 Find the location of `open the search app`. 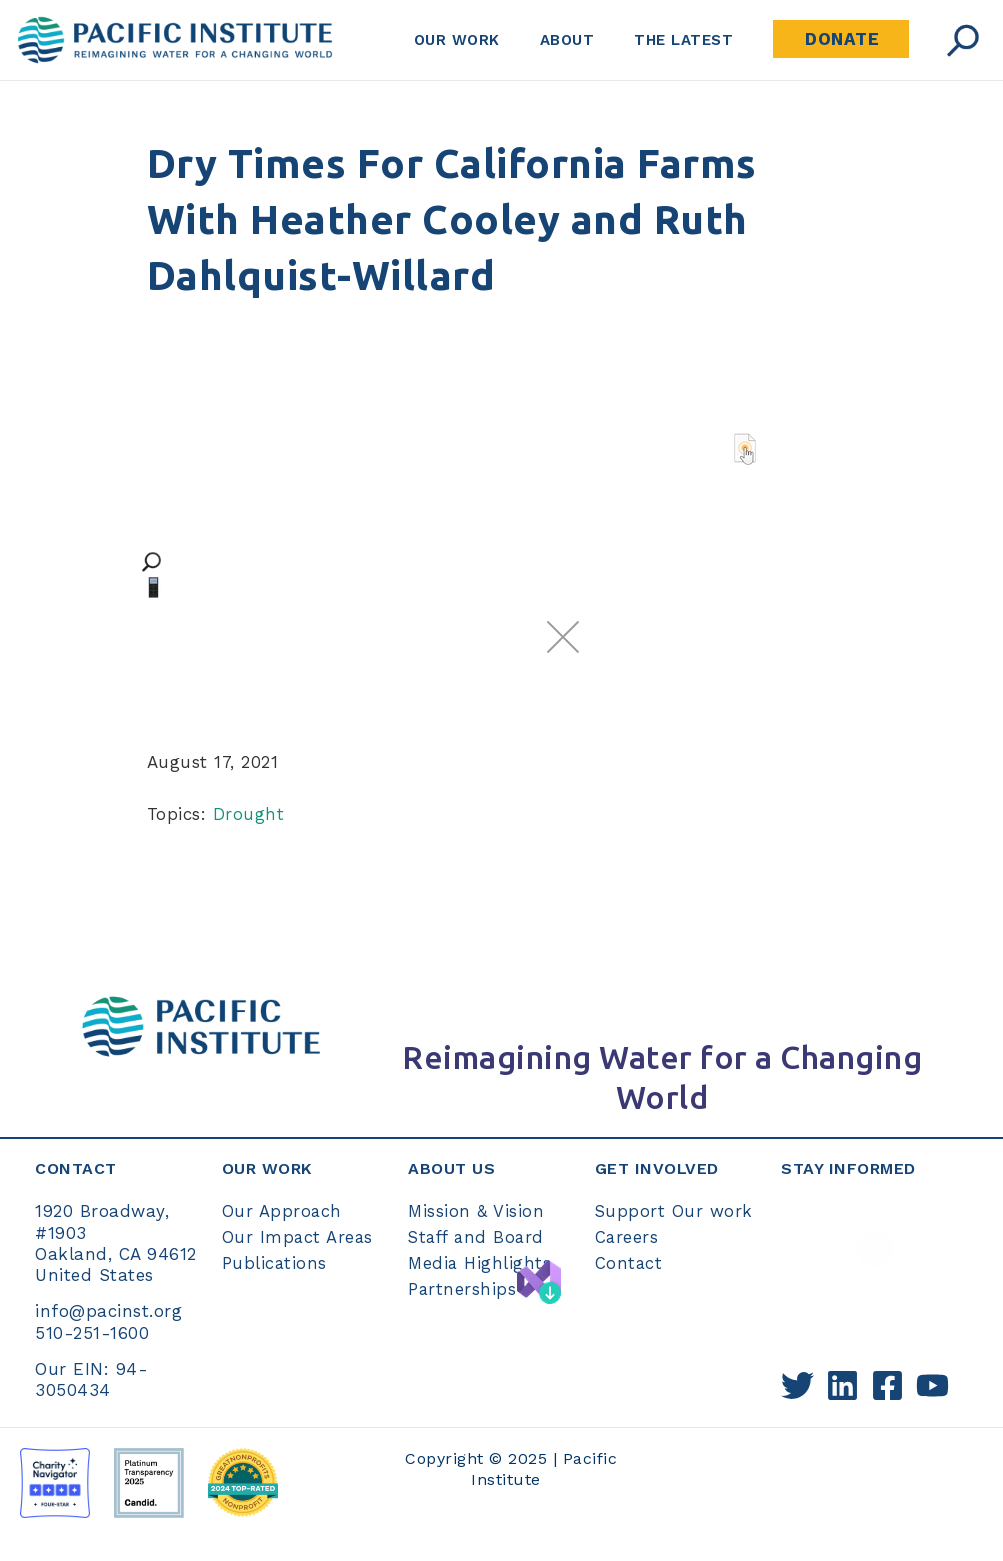

open the search app is located at coordinates (151, 561).